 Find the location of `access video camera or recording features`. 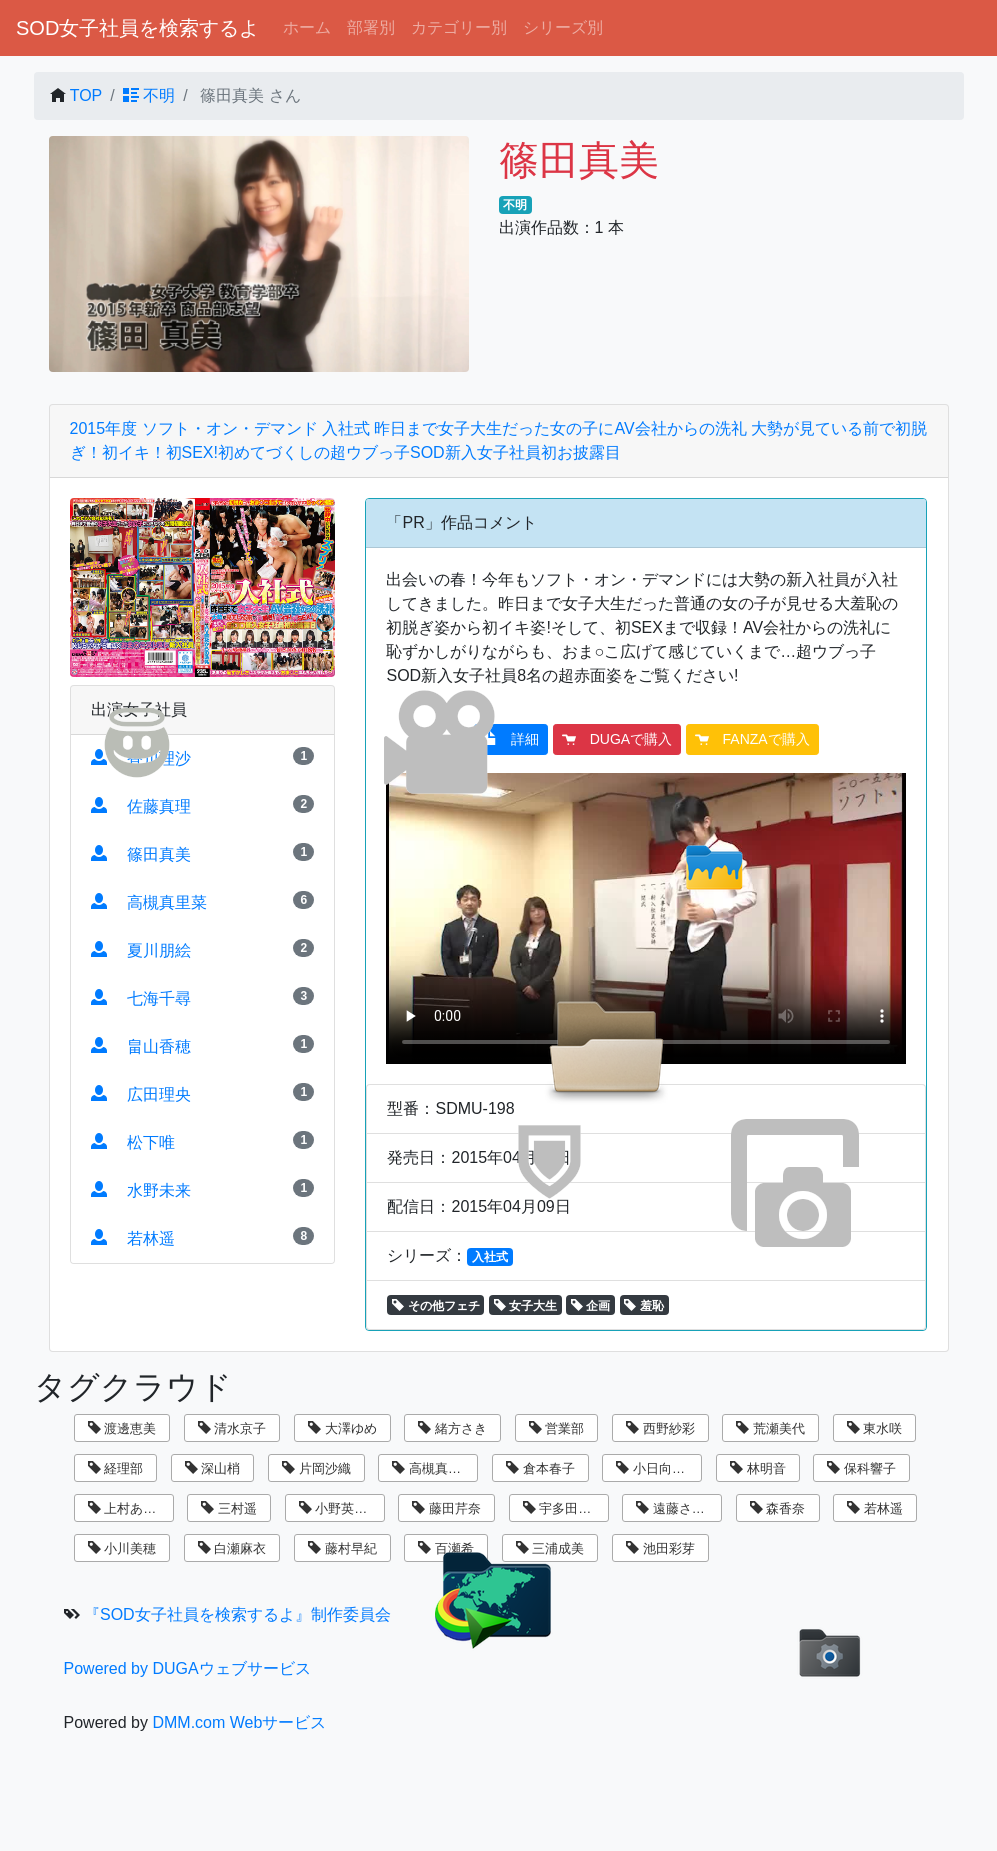

access video camera or recording features is located at coordinates (443, 742).